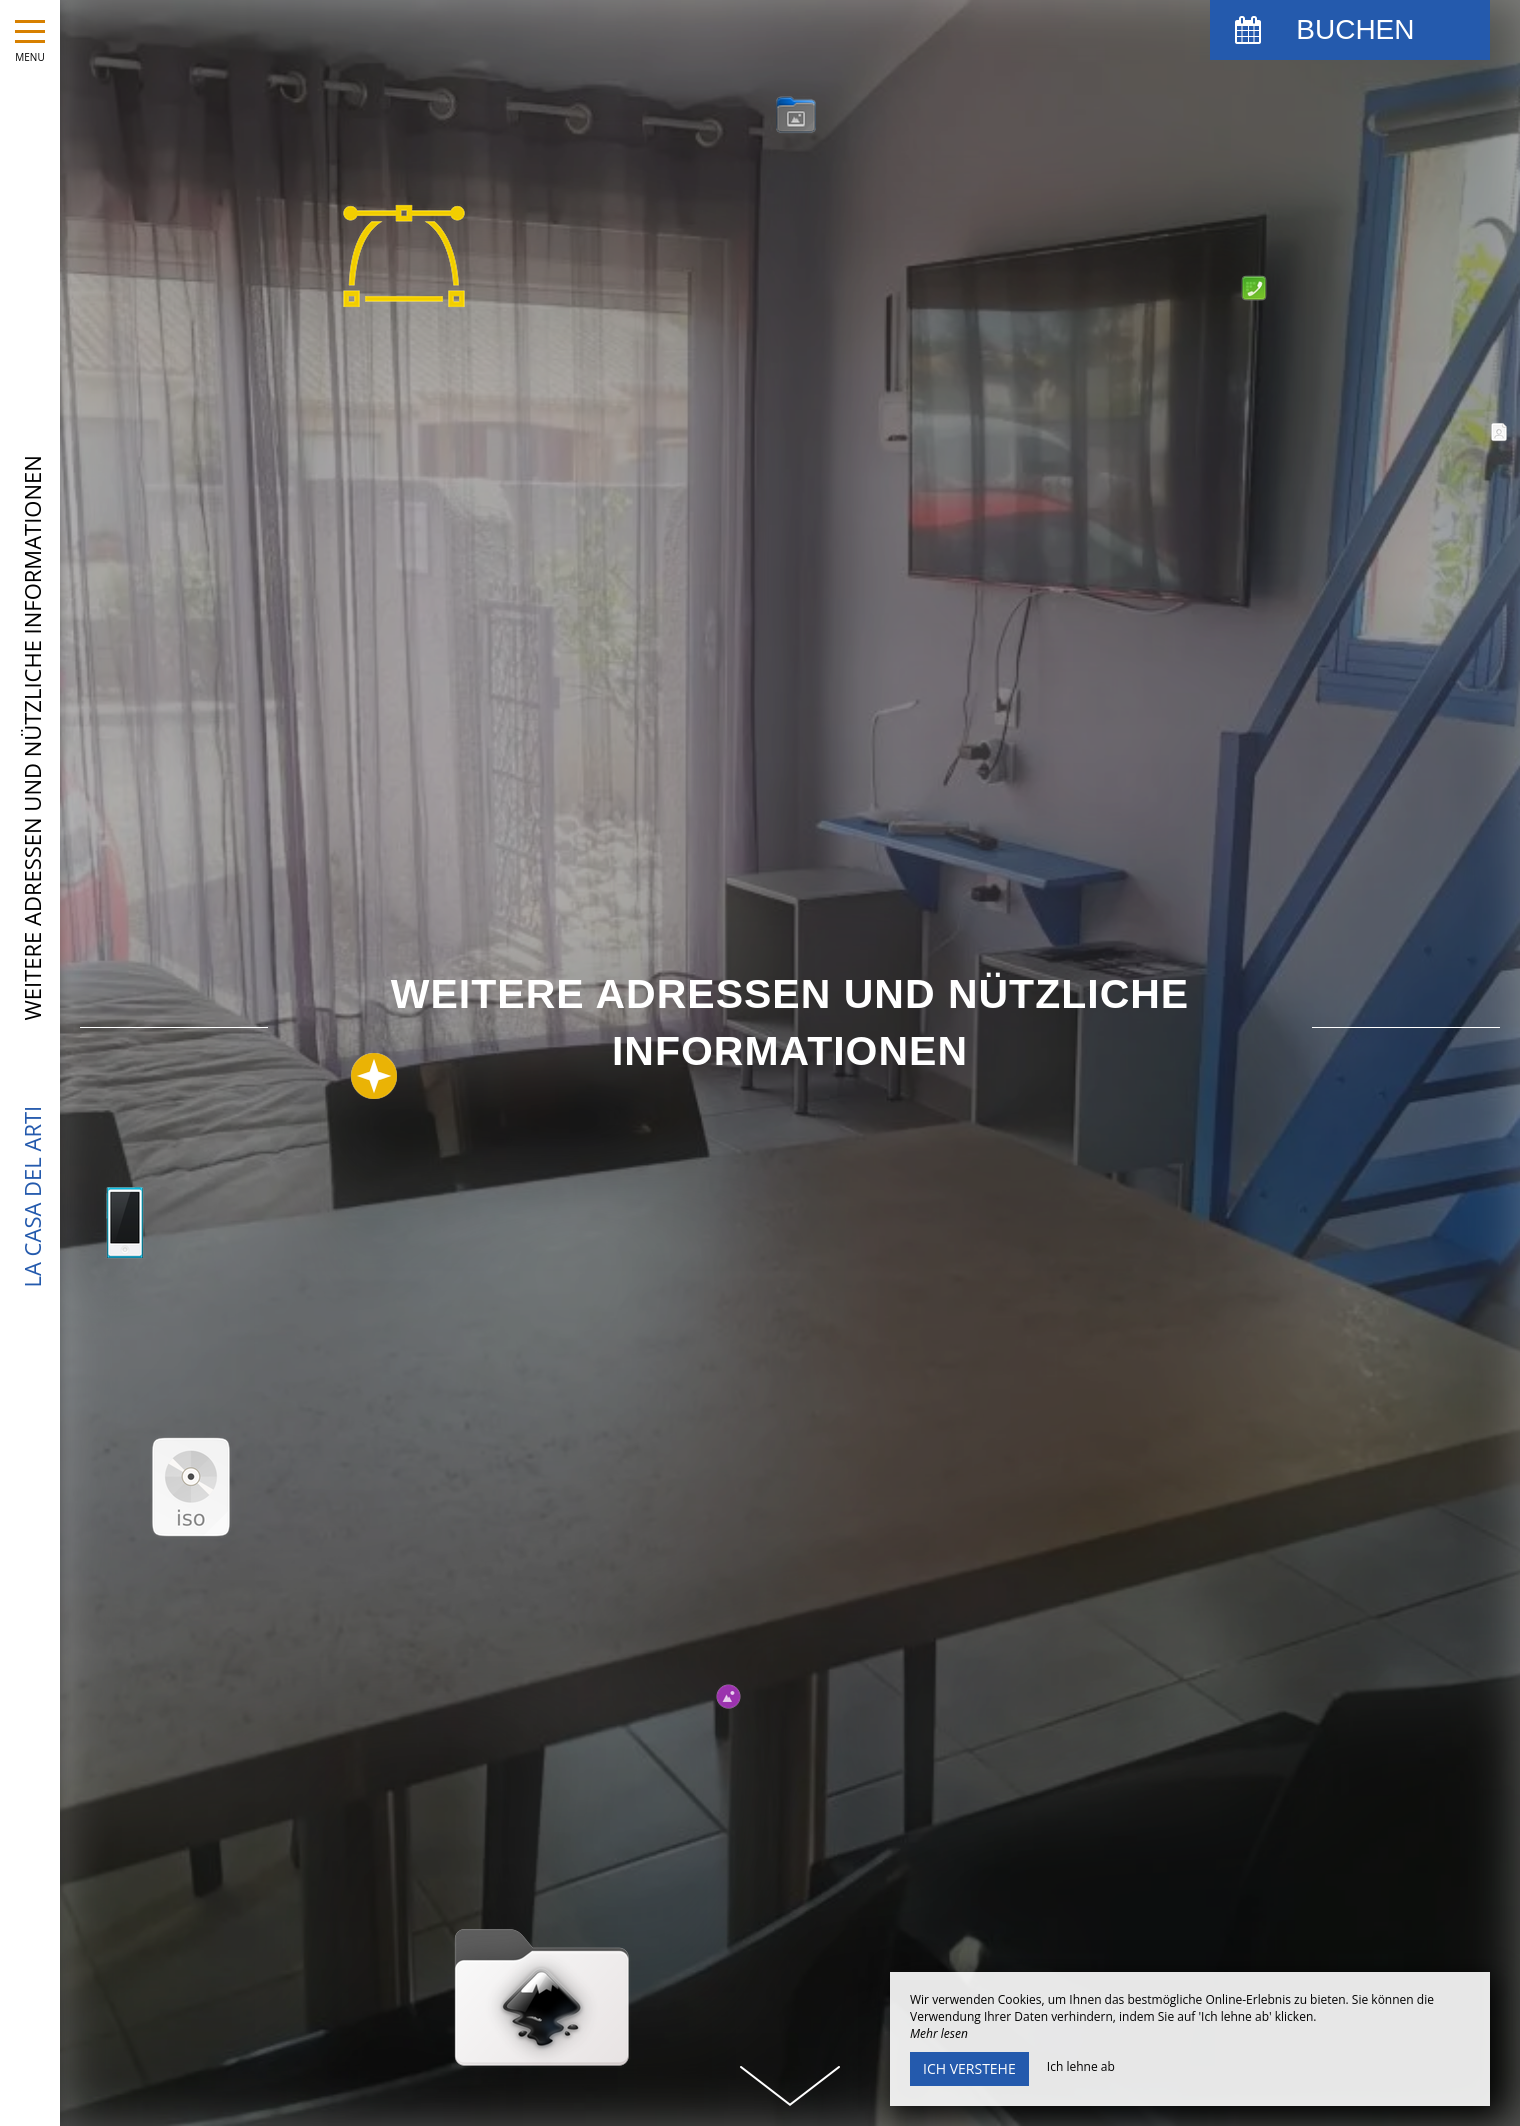  What do you see at coordinates (541, 2002) in the screenshot?
I see `open inkscape project files folder` at bounding box center [541, 2002].